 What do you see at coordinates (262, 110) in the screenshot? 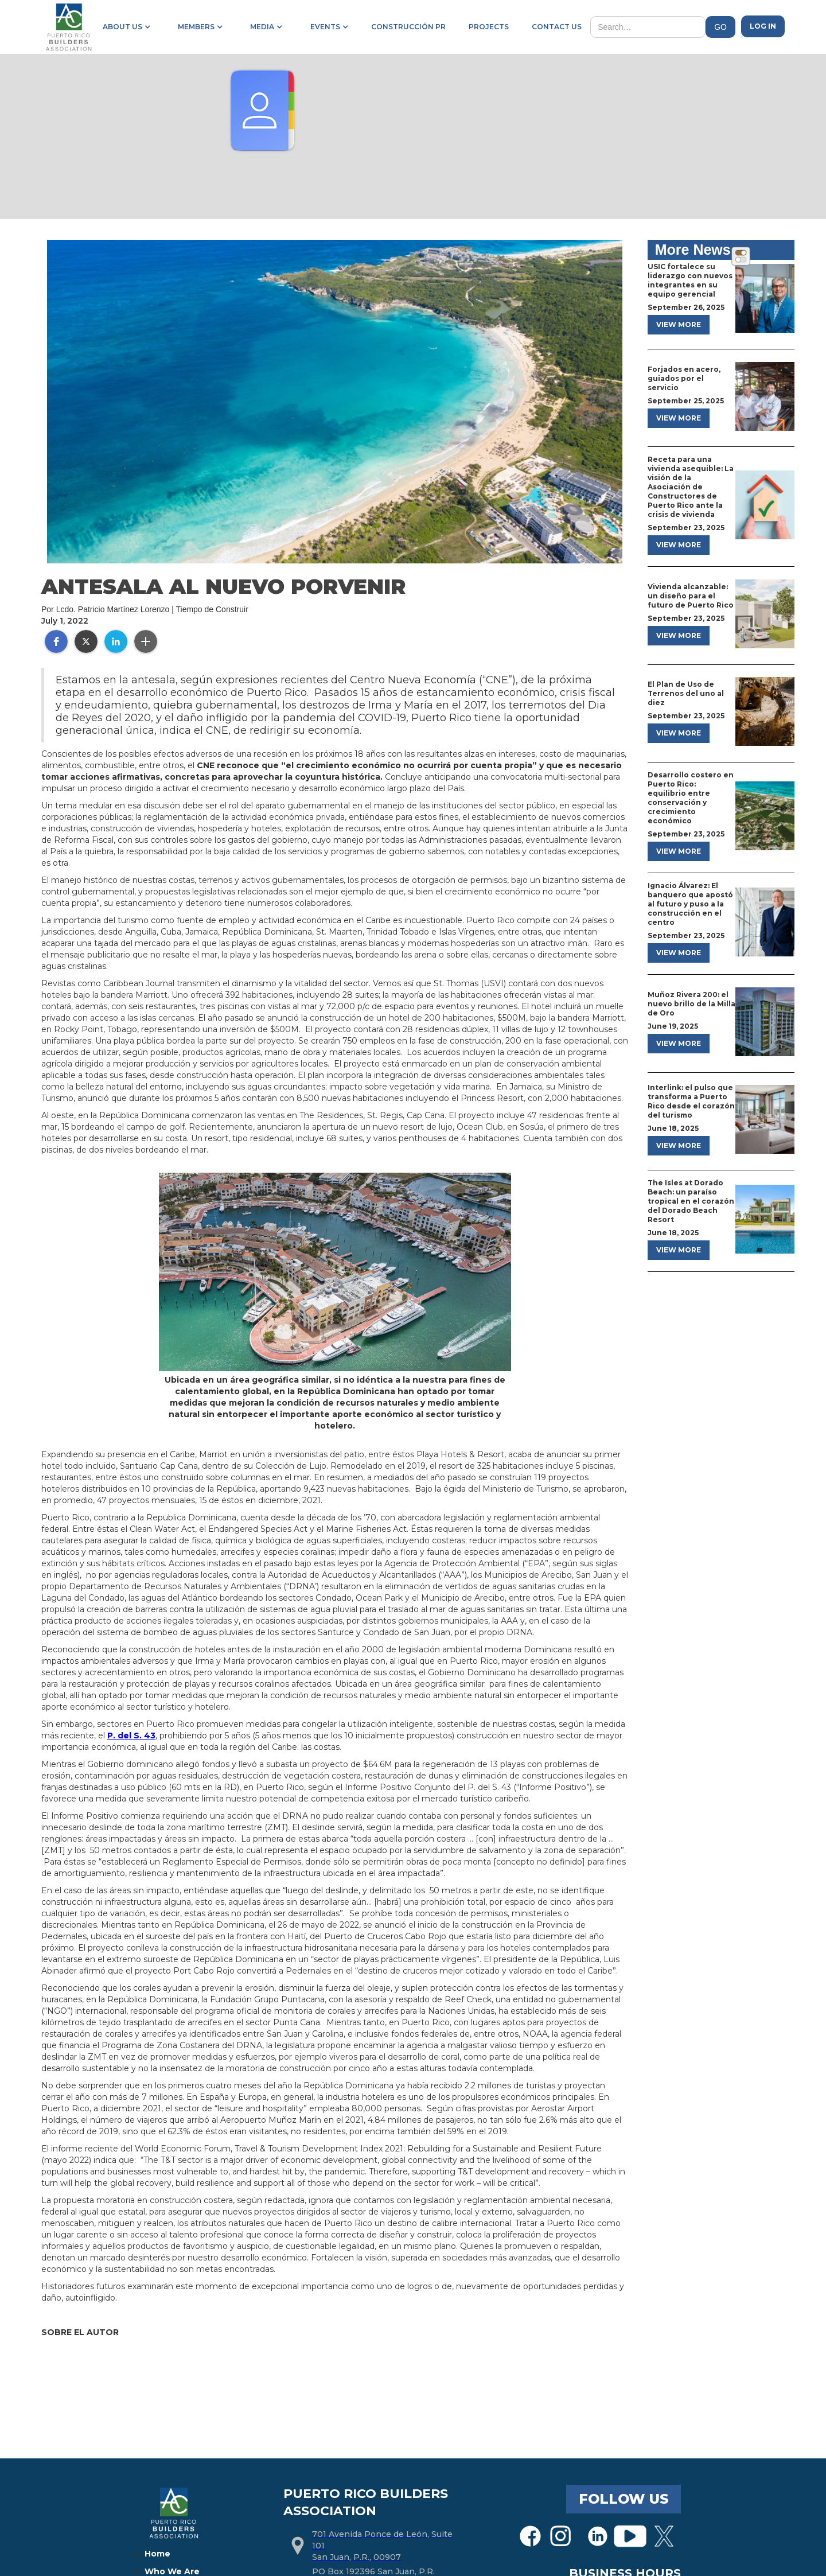
I see `open the contacts or address book app` at bounding box center [262, 110].